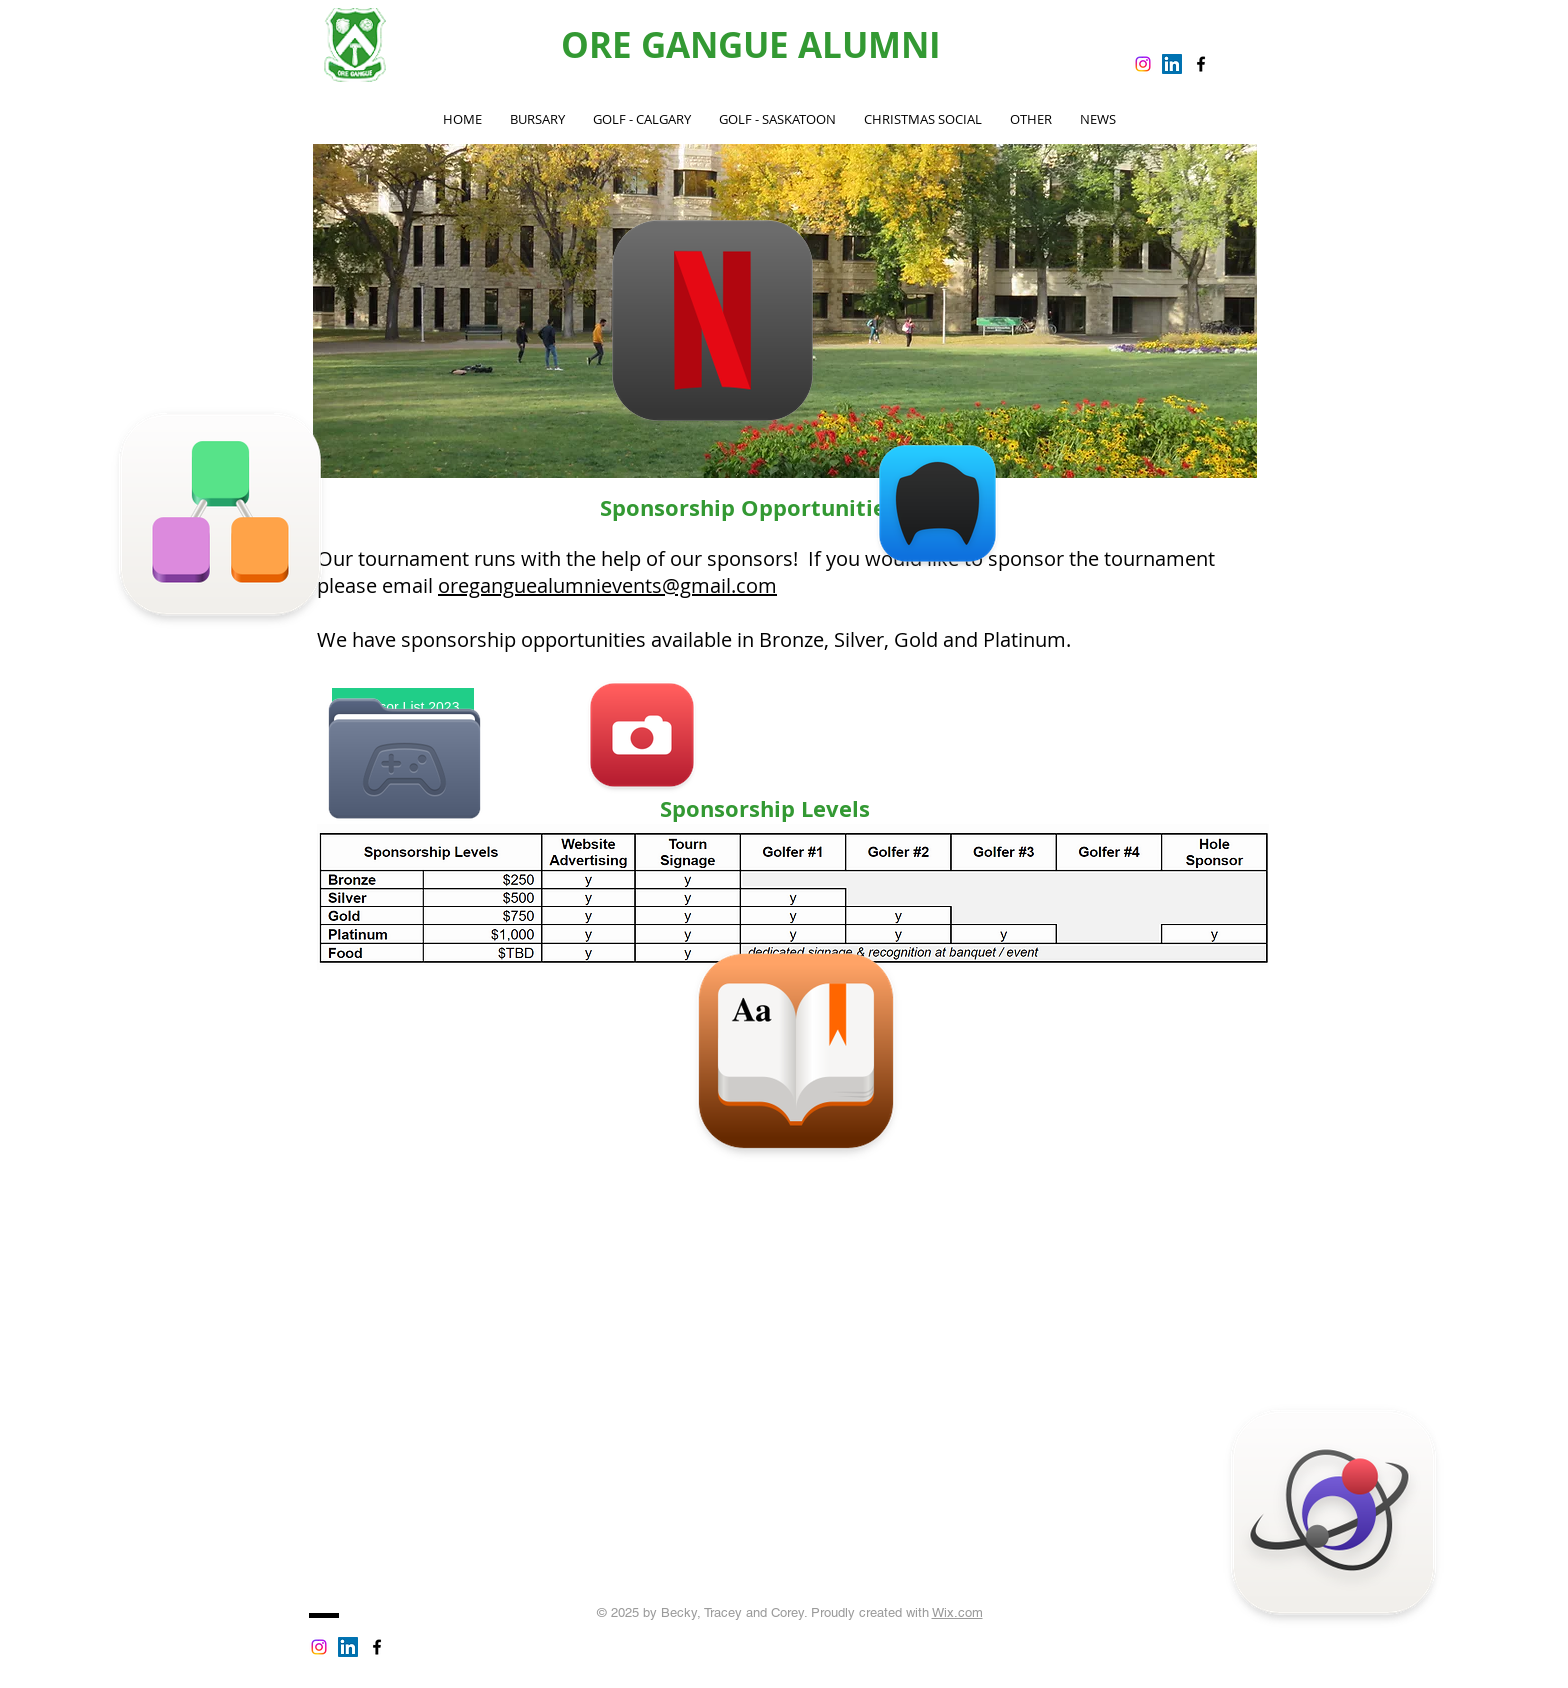 This screenshot has height=1688, width=1568. Describe the element at coordinates (220, 514) in the screenshot. I see `open GTK Node Editor application` at that location.